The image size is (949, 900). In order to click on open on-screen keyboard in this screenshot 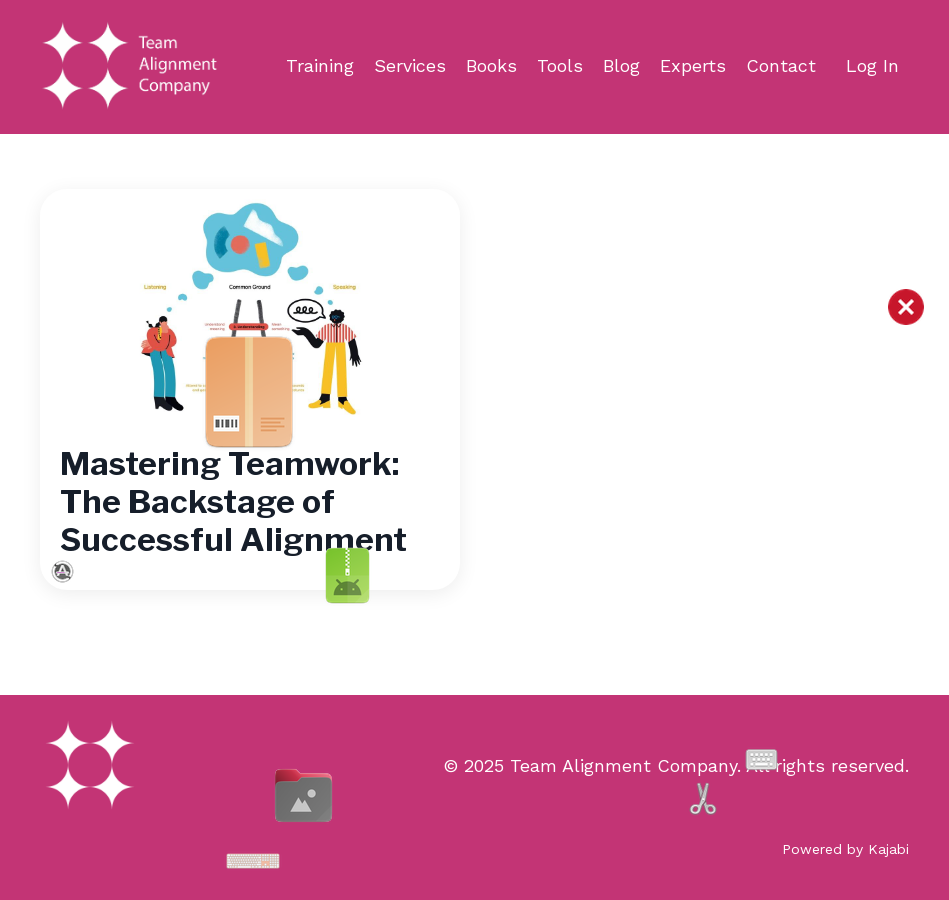, I will do `click(761, 759)`.